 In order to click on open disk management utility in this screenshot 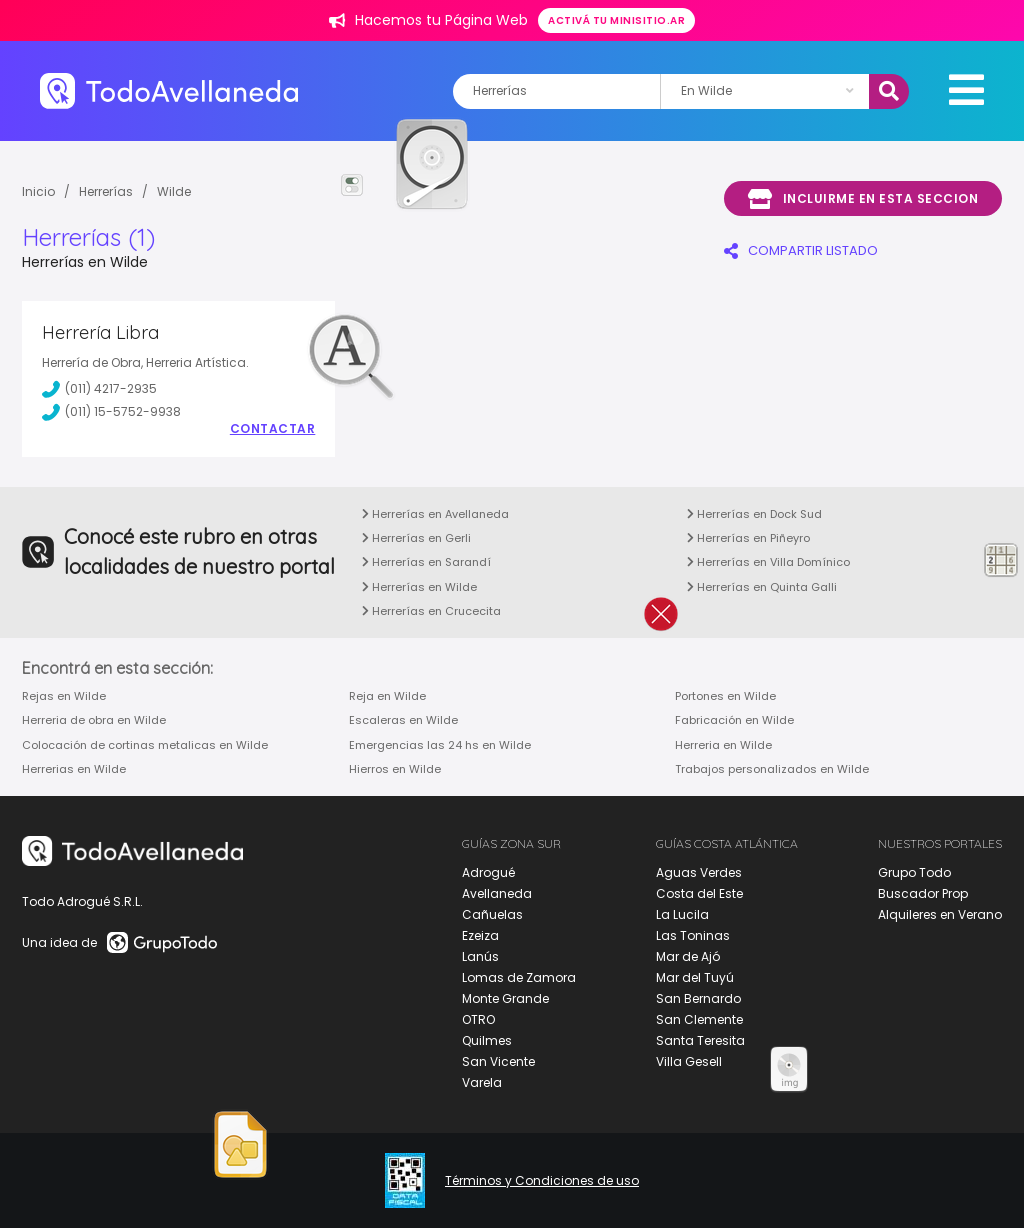, I will do `click(432, 164)`.